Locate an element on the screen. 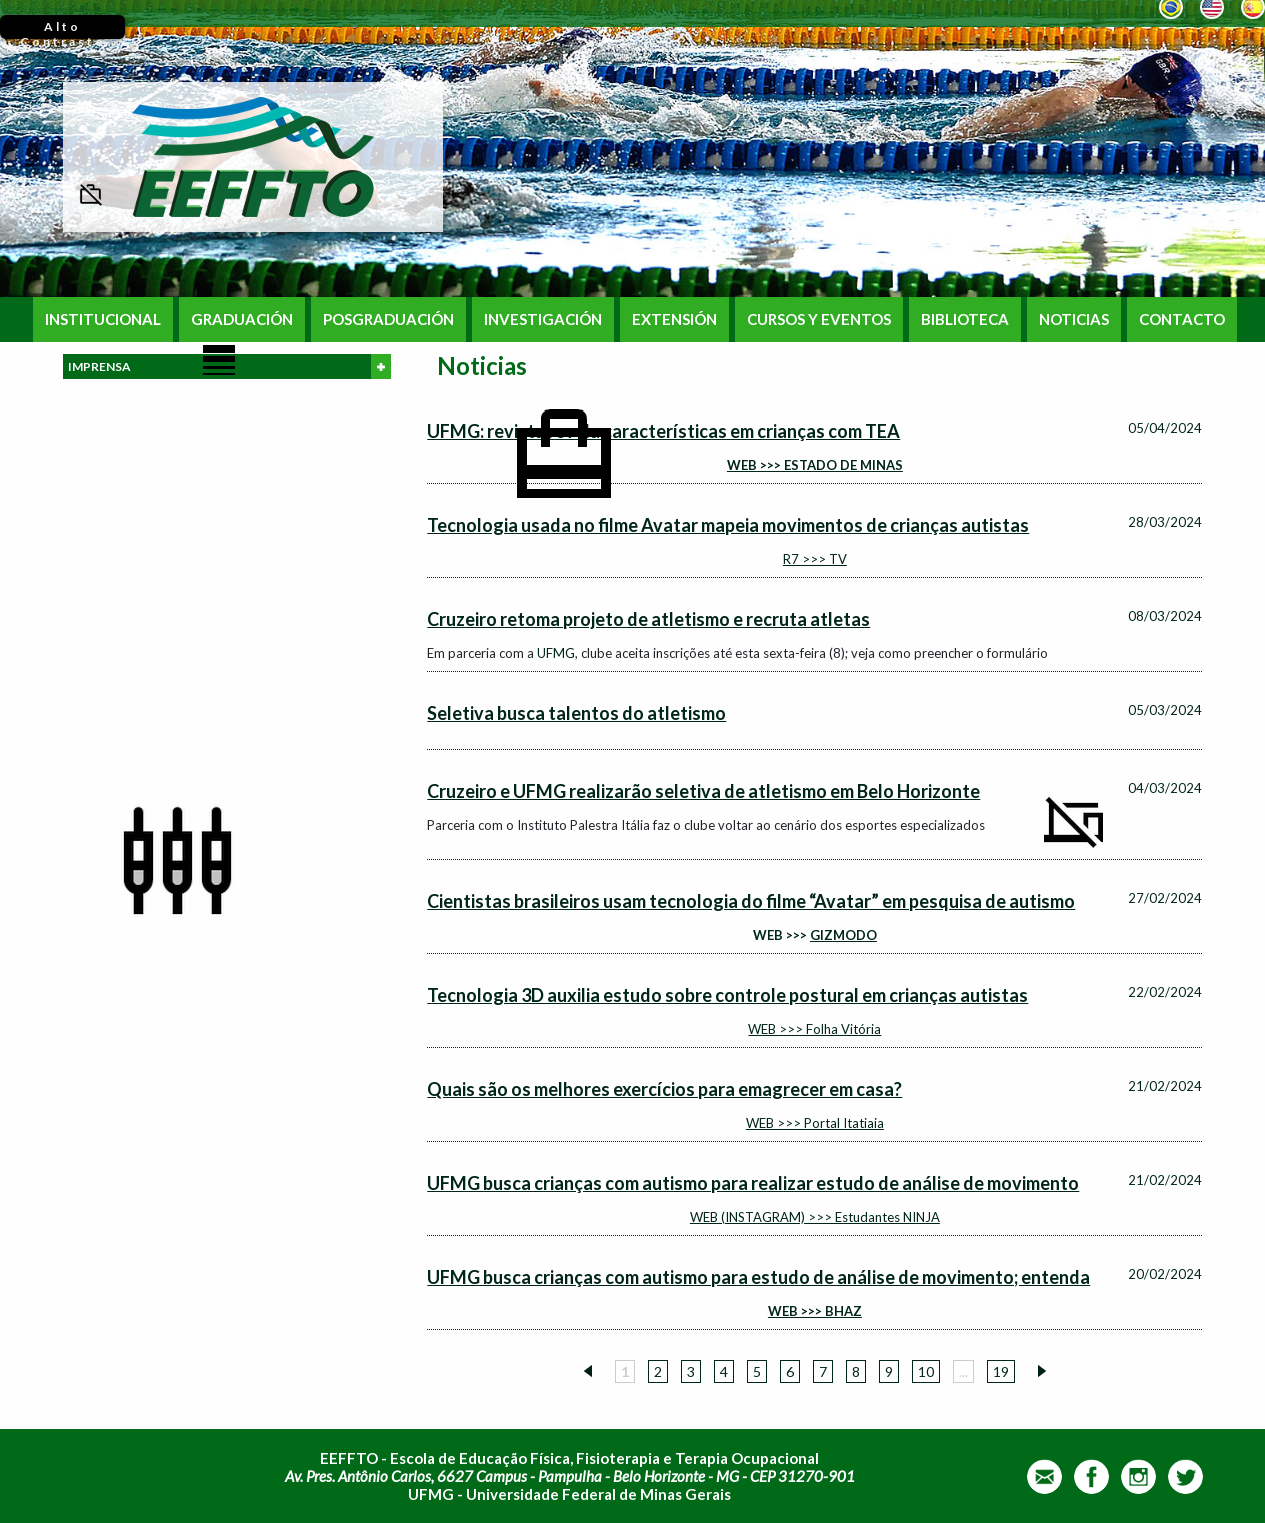 Image resolution: width=1265 pixels, height=1523 pixels. device linking is disabled is located at coordinates (1073, 822).